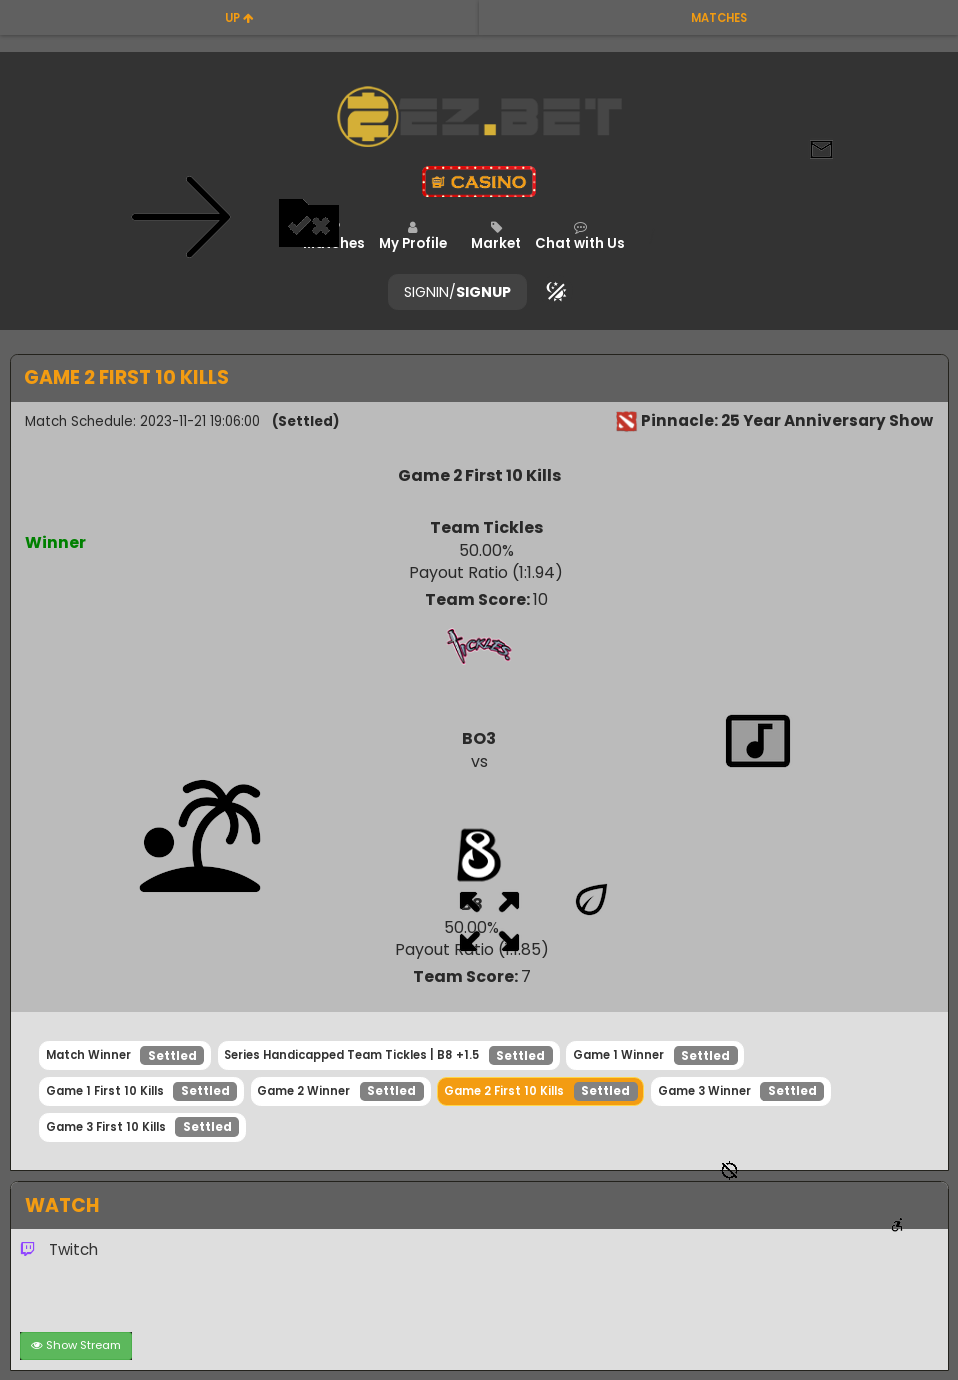  What do you see at coordinates (200, 836) in the screenshot?
I see `view tropical or vacation-related content` at bounding box center [200, 836].